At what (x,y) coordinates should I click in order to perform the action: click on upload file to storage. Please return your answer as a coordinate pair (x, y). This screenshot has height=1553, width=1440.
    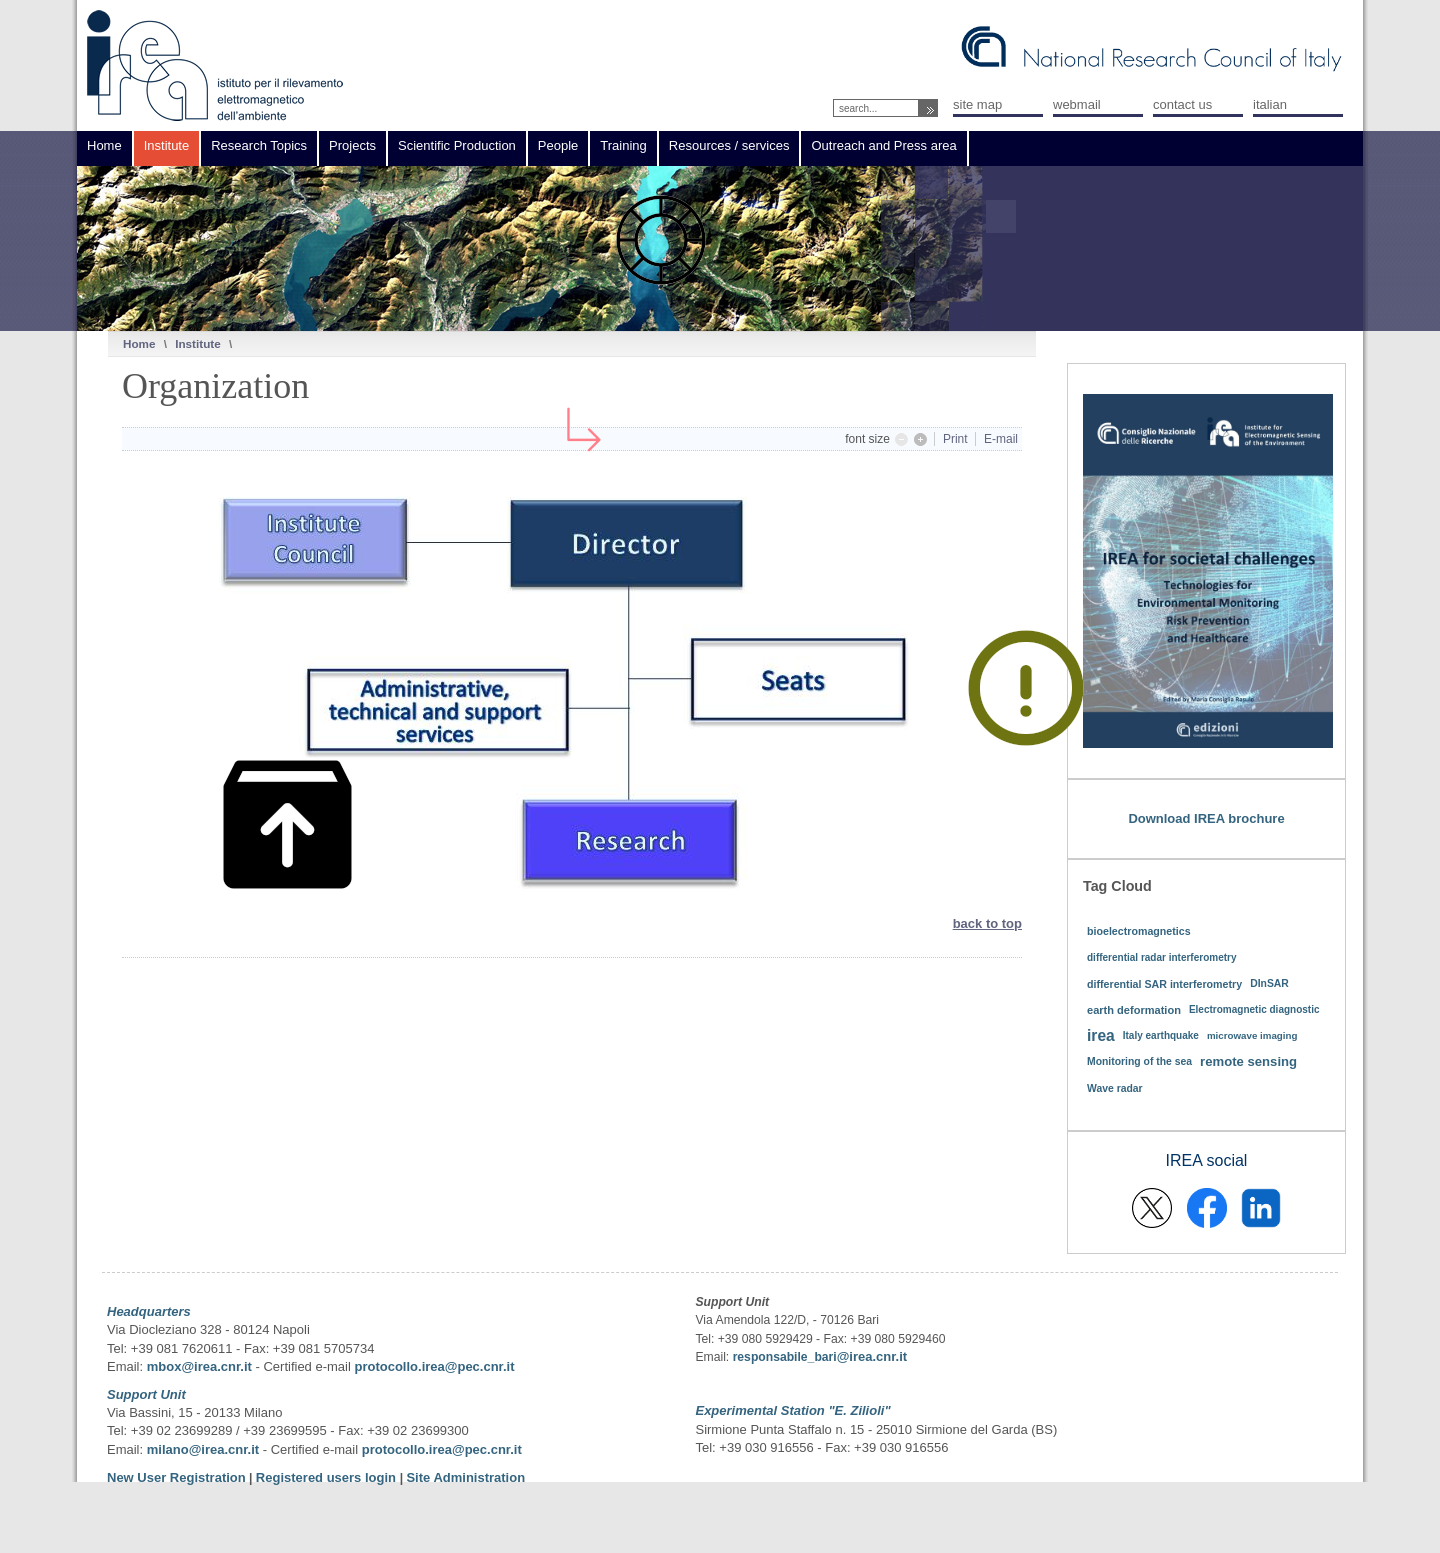
    Looking at the image, I should click on (287, 824).